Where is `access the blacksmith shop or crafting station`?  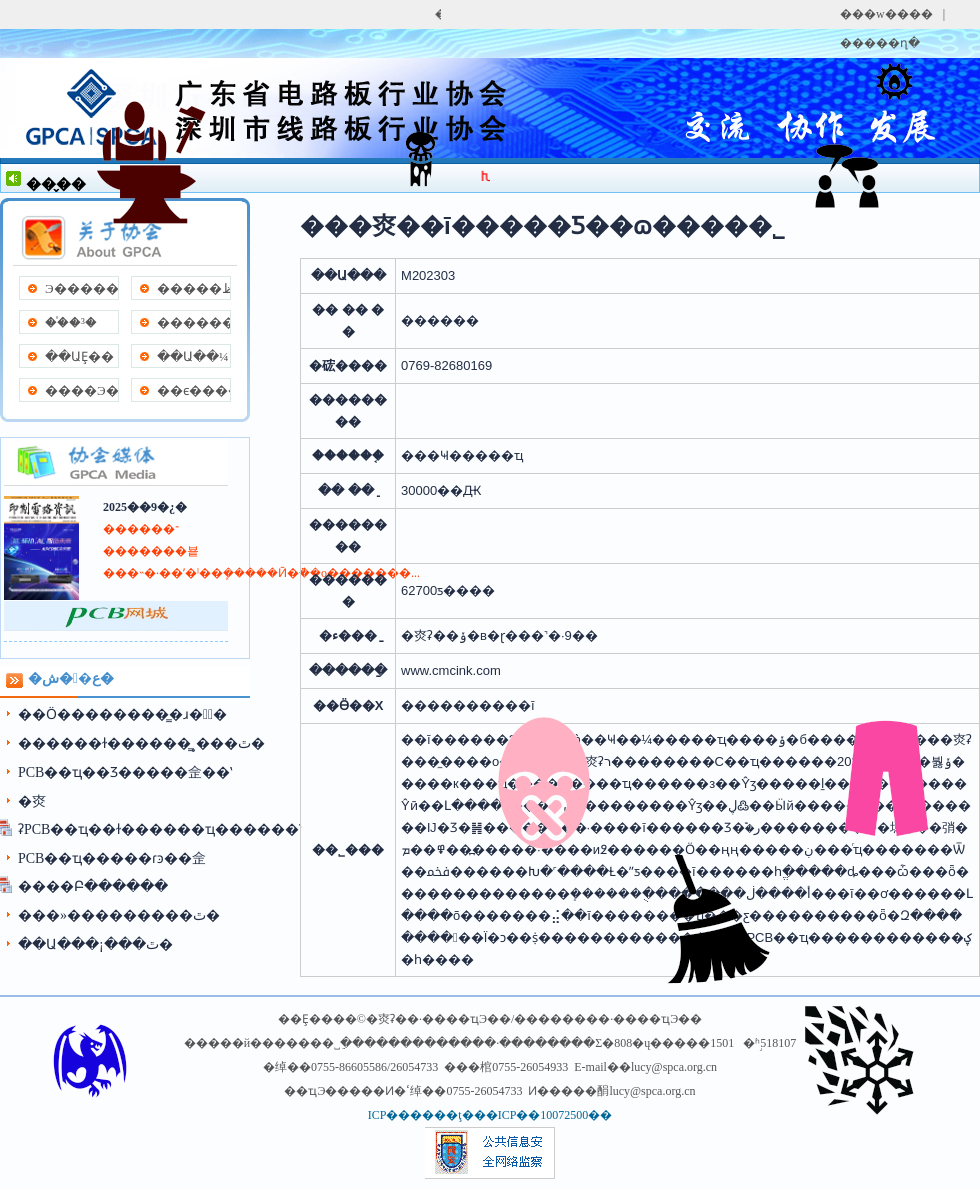
access the blacksmith shop or crafting station is located at coordinates (146, 161).